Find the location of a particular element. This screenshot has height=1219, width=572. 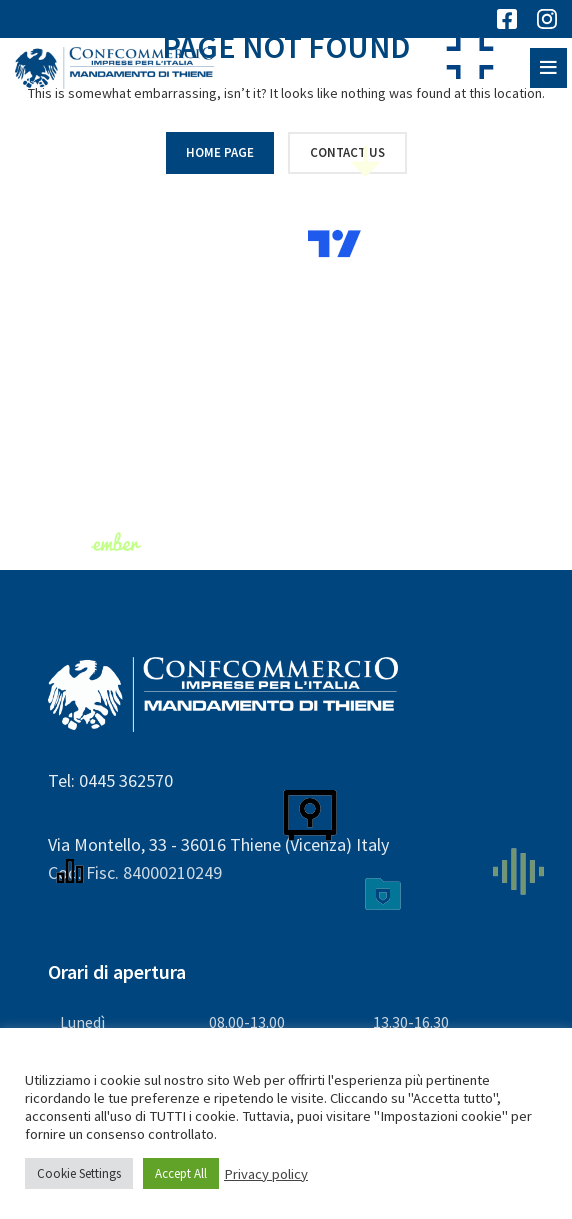

exit fullscreen mode is located at coordinates (470, 58).